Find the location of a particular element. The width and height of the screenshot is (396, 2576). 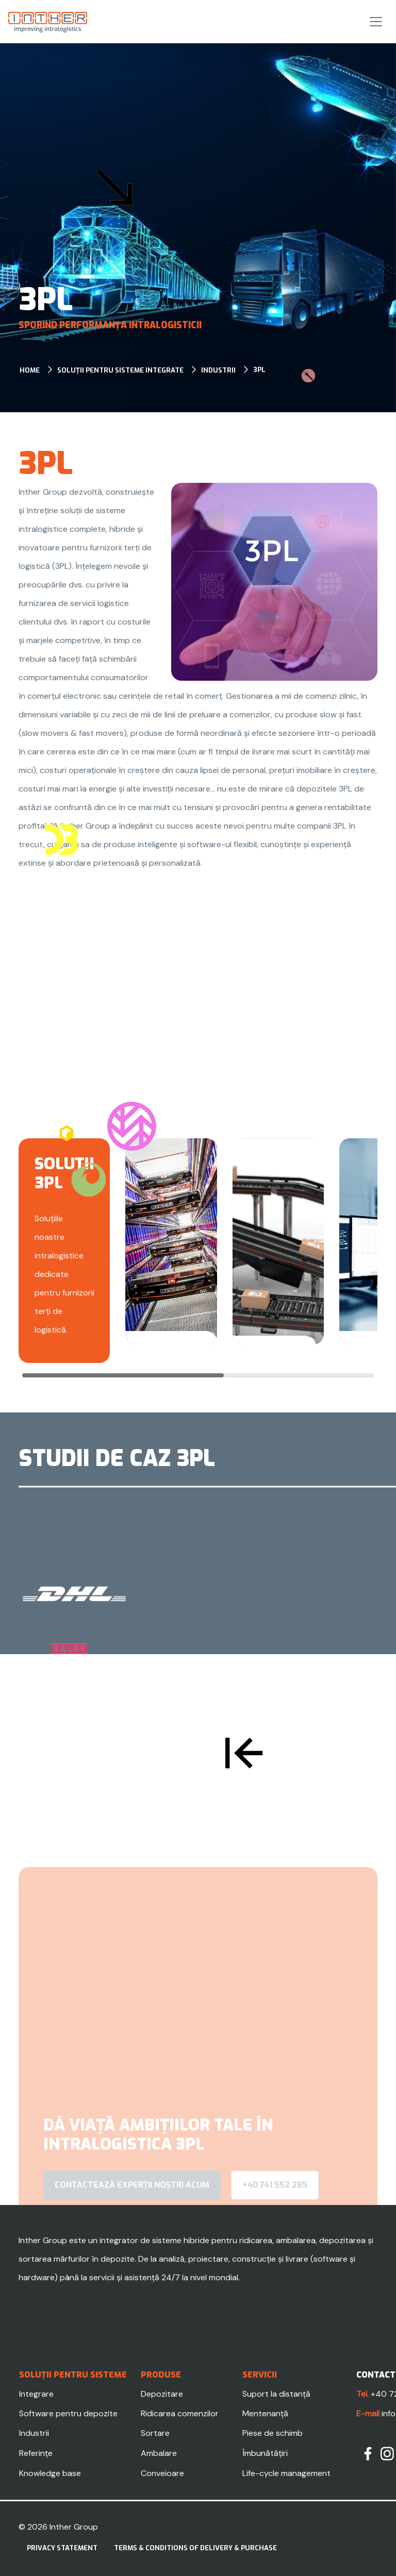

collapse panel to the left is located at coordinates (243, 1753).